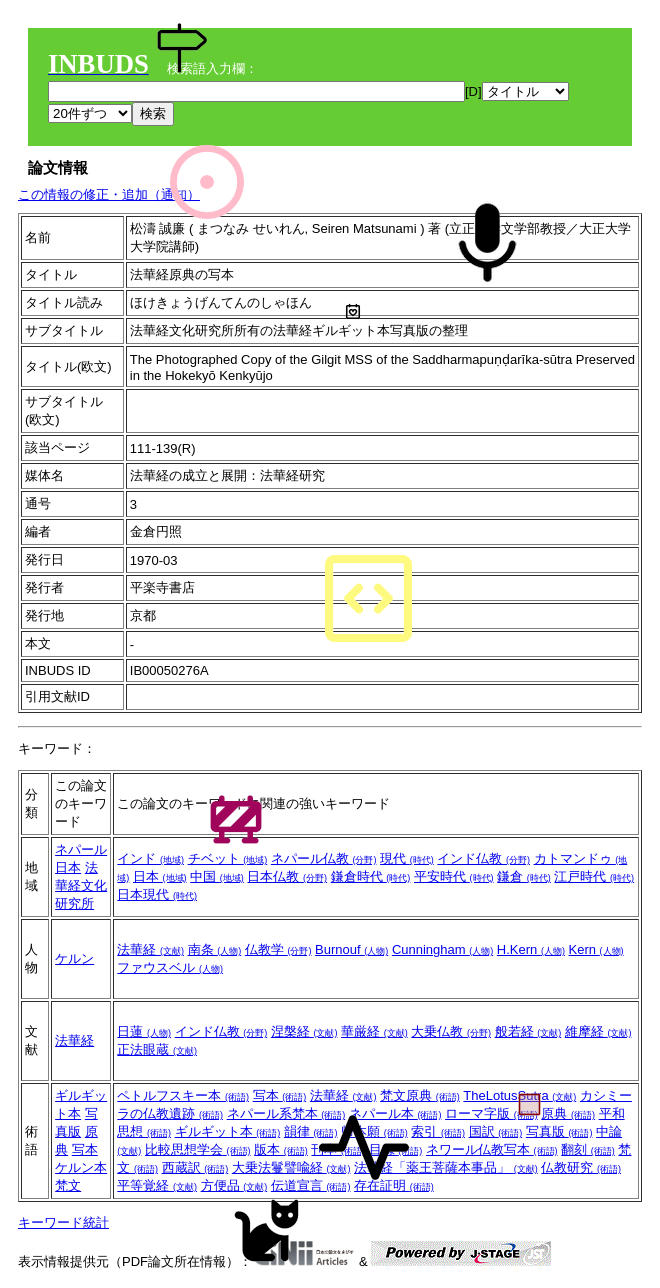  What do you see at coordinates (368, 598) in the screenshot?
I see `view source code` at bounding box center [368, 598].